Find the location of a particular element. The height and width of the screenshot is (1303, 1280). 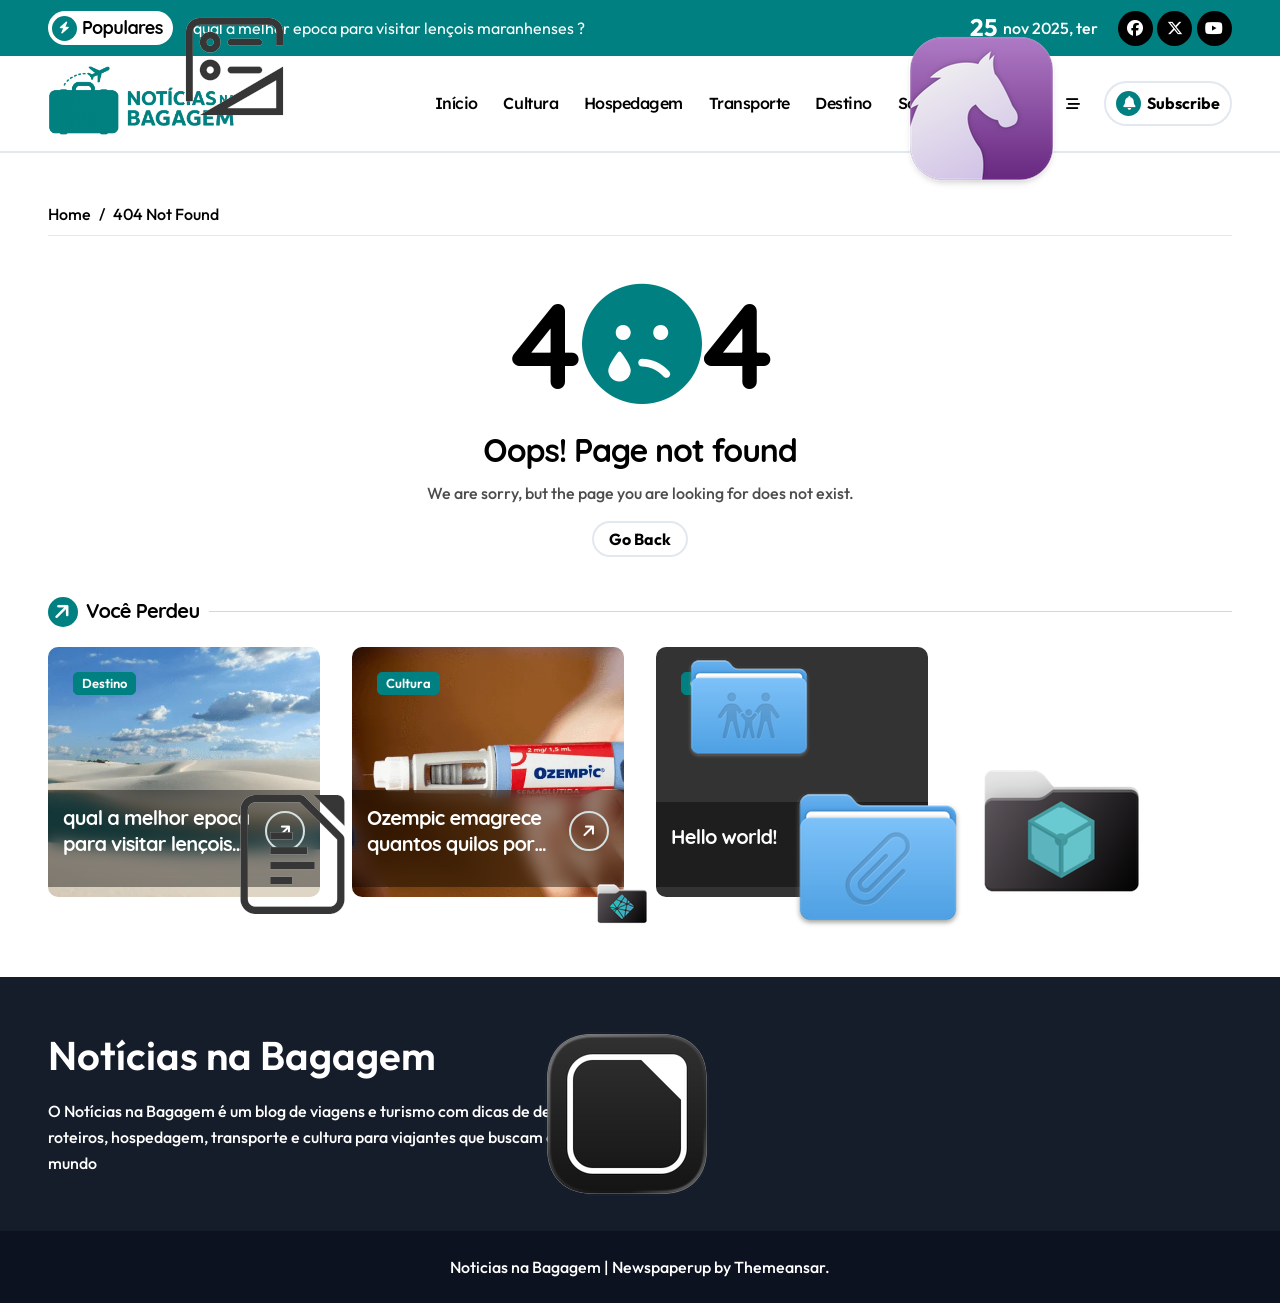

open anjuta integrated development environment is located at coordinates (981, 108).